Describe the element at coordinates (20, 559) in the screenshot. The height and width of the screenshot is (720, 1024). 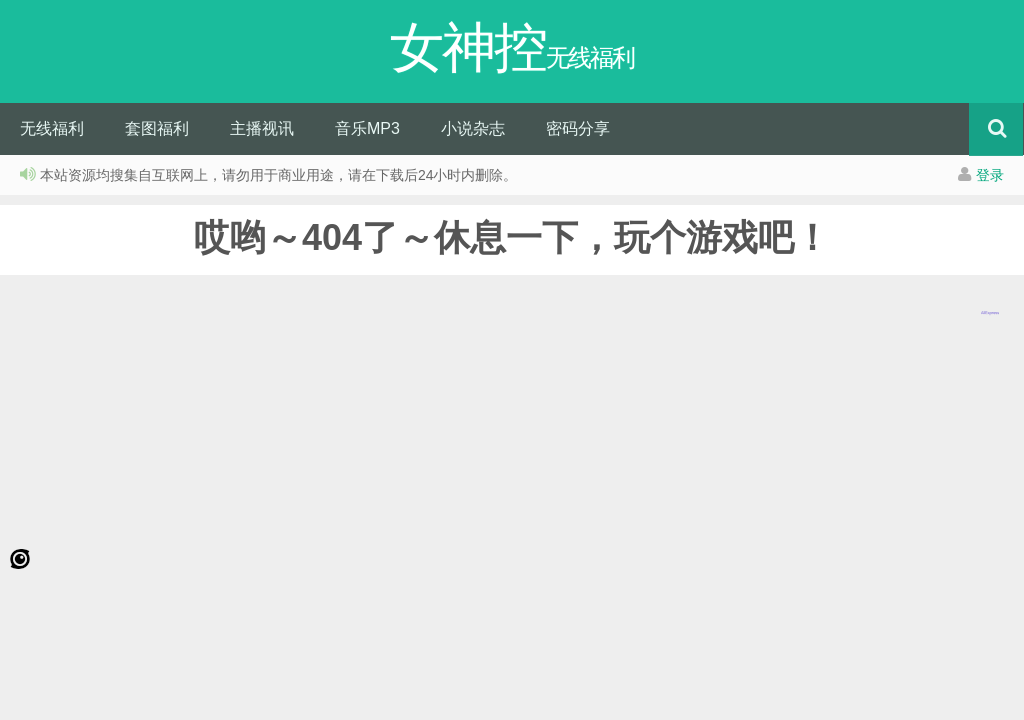
I see `open the Insta360 camera app` at that location.